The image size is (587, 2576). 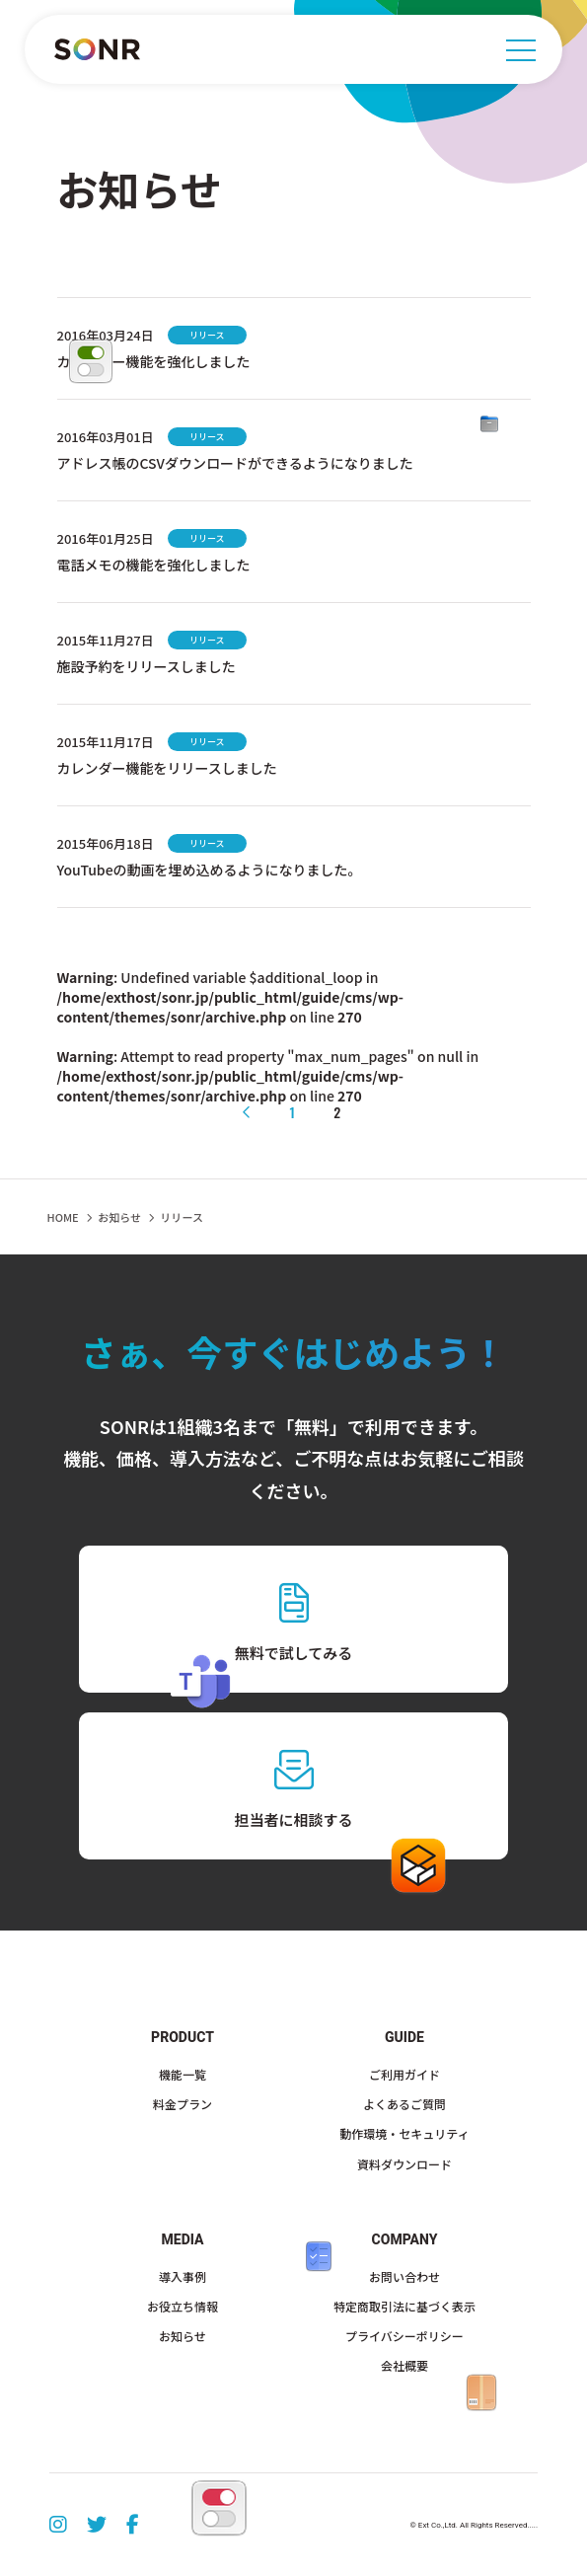 What do you see at coordinates (91, 361) in the screenshot?
I see `open desktop preferences or settings` at bounding box center [91, 361].